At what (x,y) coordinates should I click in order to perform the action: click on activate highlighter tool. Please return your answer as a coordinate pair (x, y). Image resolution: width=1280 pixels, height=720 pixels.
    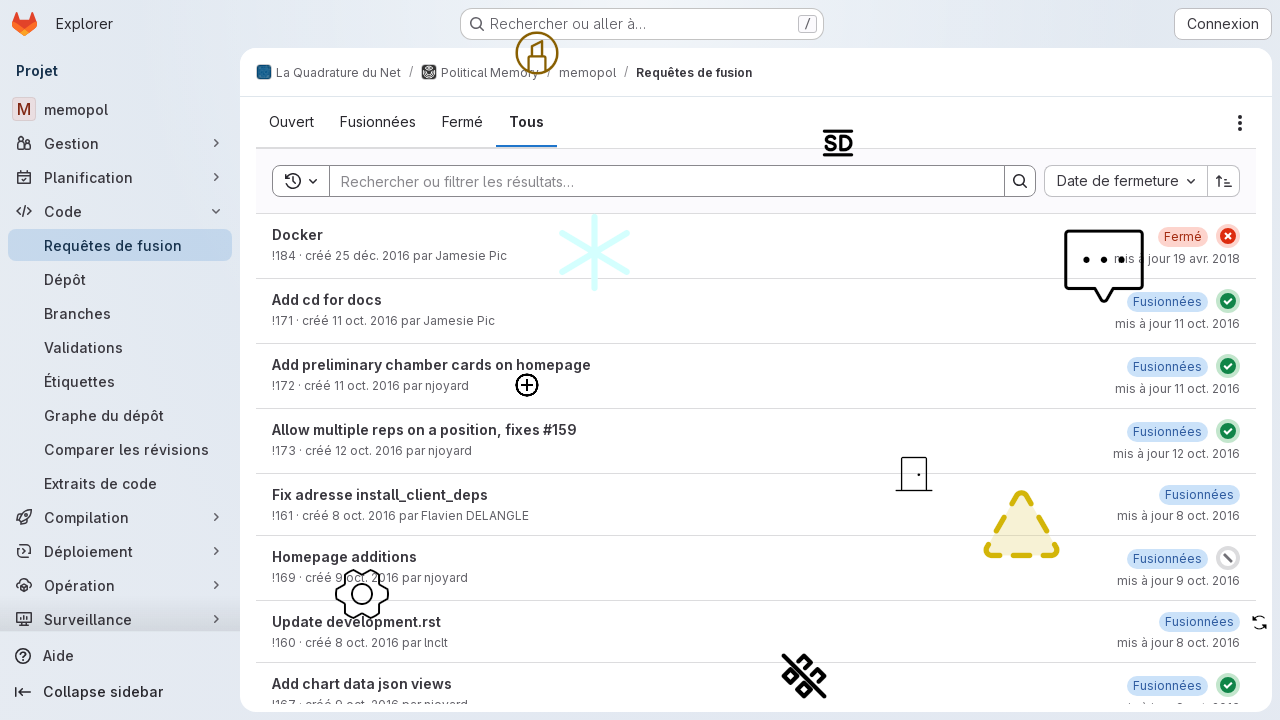
    Looking at the image, I should click on (537, 53).